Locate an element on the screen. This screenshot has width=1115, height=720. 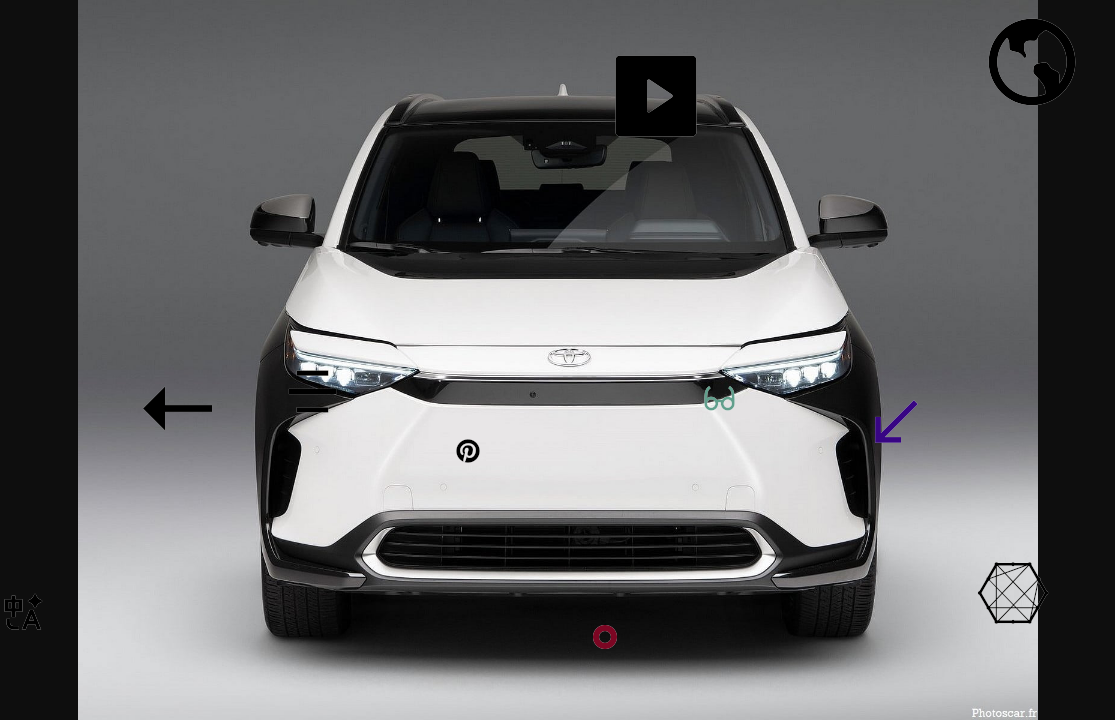
open navigation menu is located at coordinates (312, 391).